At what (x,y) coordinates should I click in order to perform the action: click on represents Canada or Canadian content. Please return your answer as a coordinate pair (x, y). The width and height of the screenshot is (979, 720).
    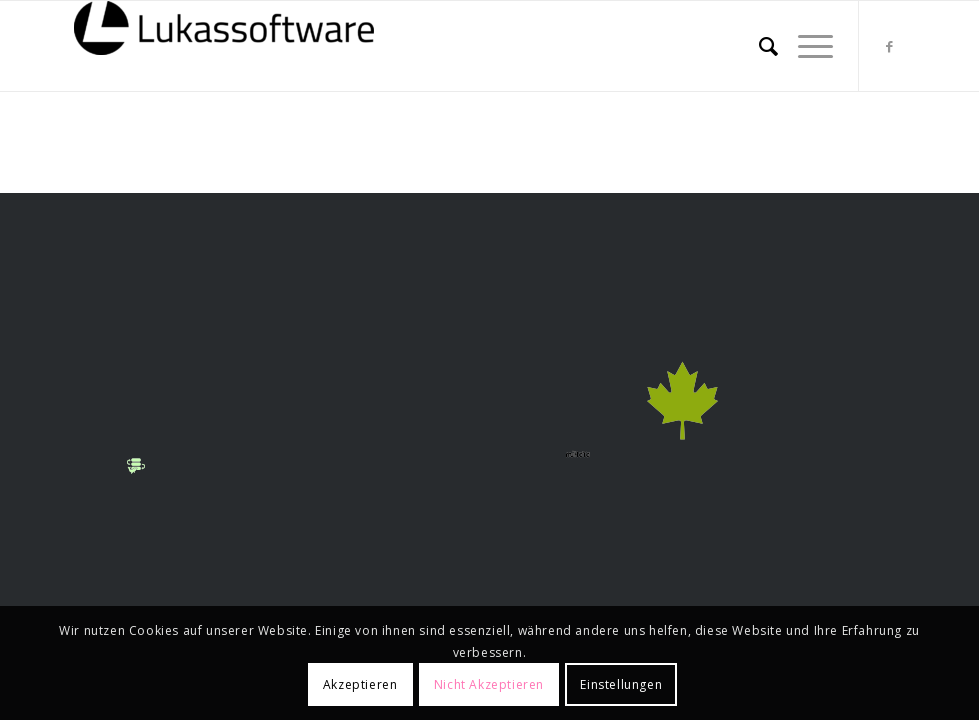
    Looking at the image, I should click on (682, 400).